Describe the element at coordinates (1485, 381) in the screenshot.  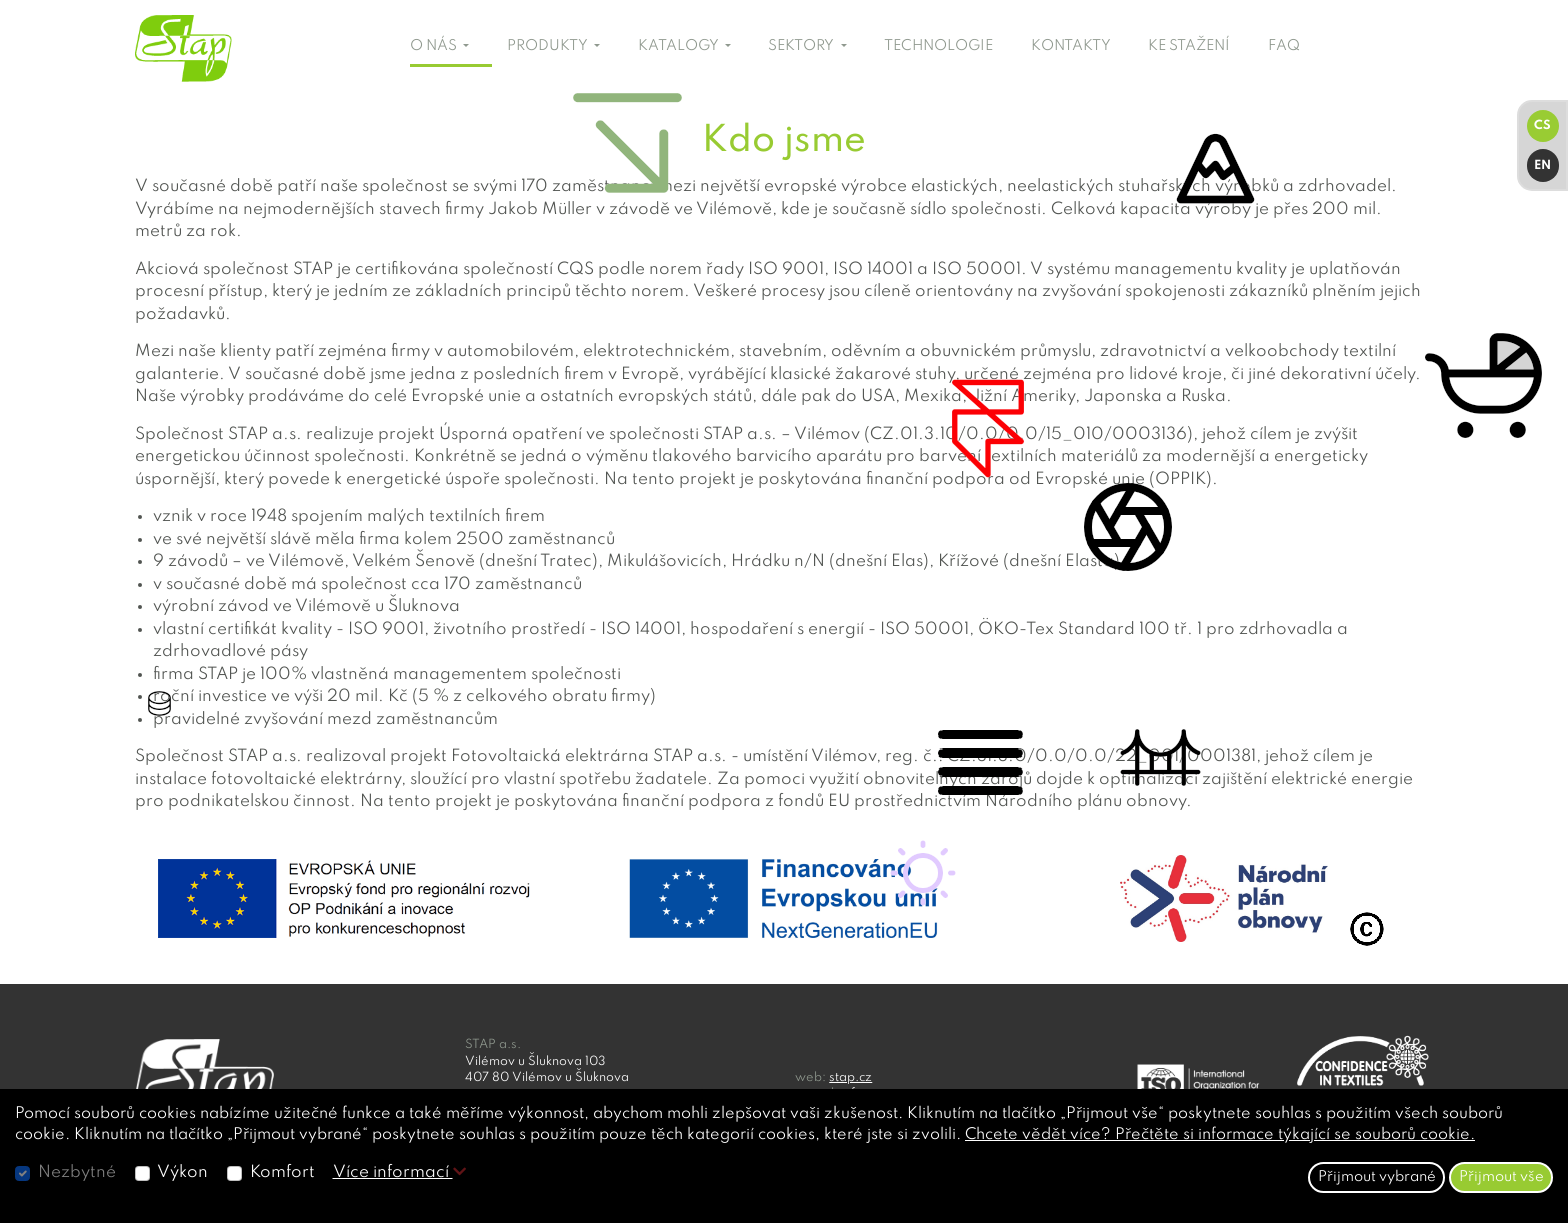
I see `browse baby or parenting products` at that location.